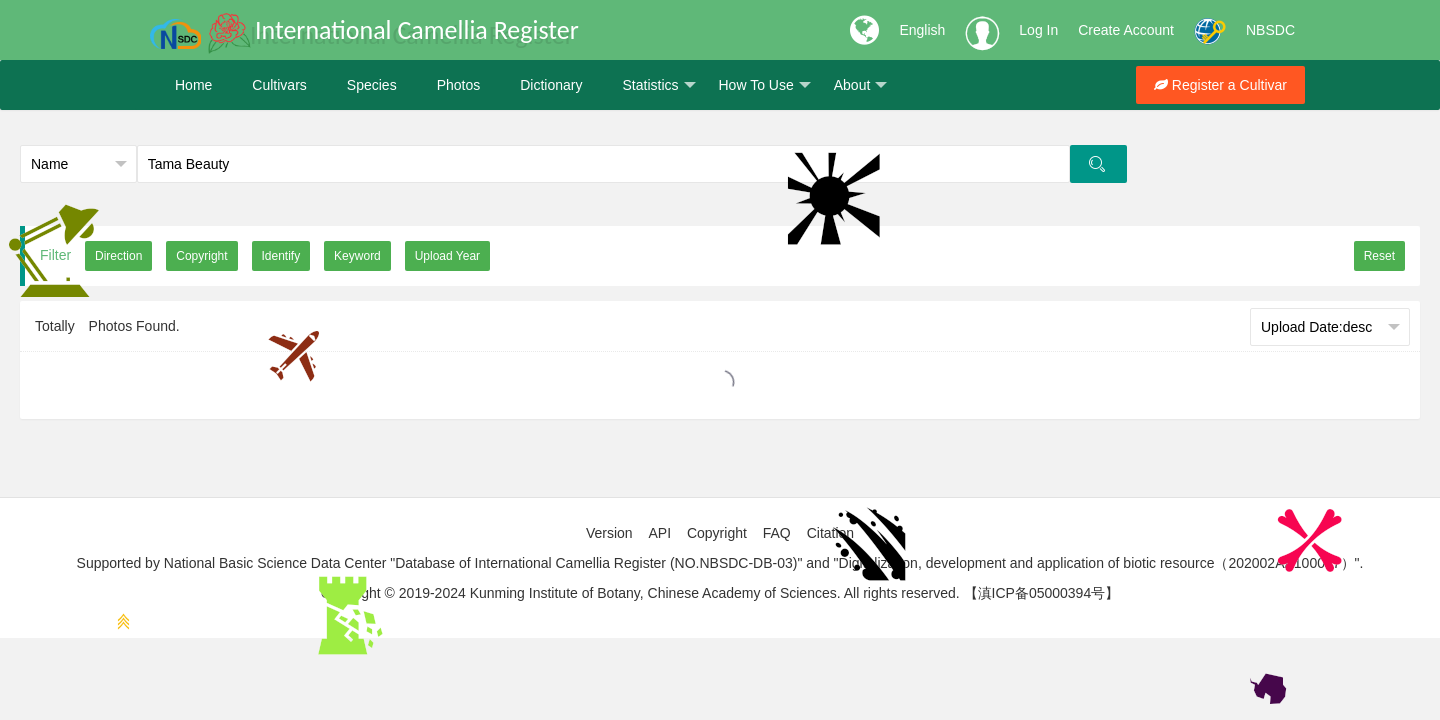  I want to click on indicates sergeant rank or military status, so click(123, 621).